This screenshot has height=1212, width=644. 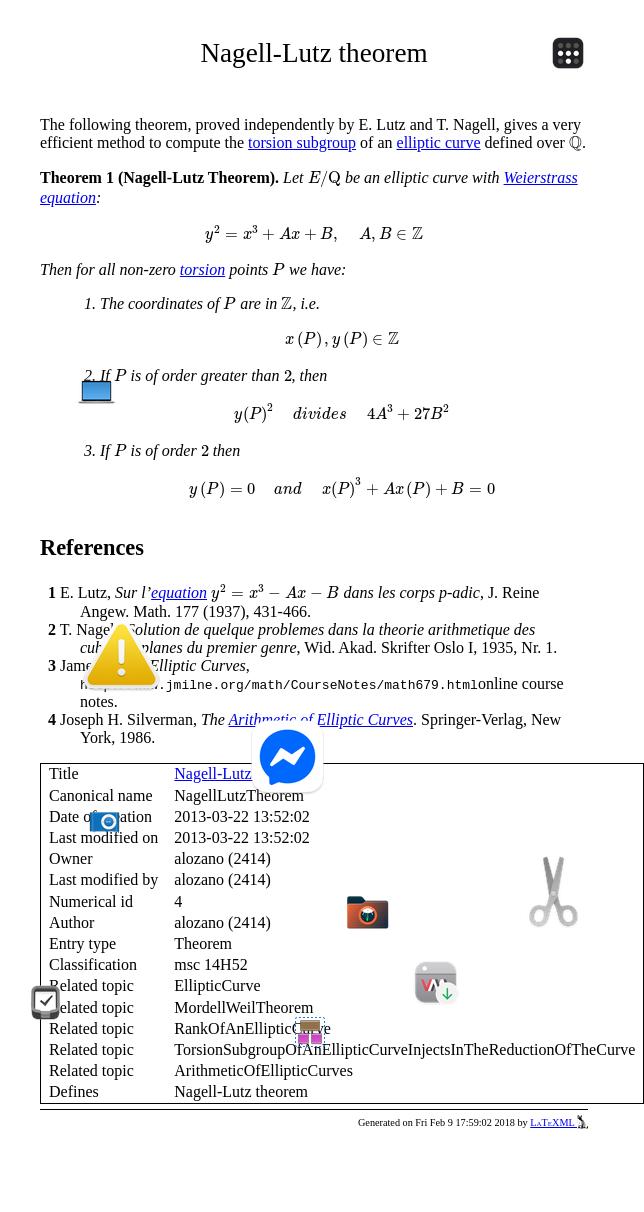 I want to click on open android 14 system folder, so click(x=367, y=913).